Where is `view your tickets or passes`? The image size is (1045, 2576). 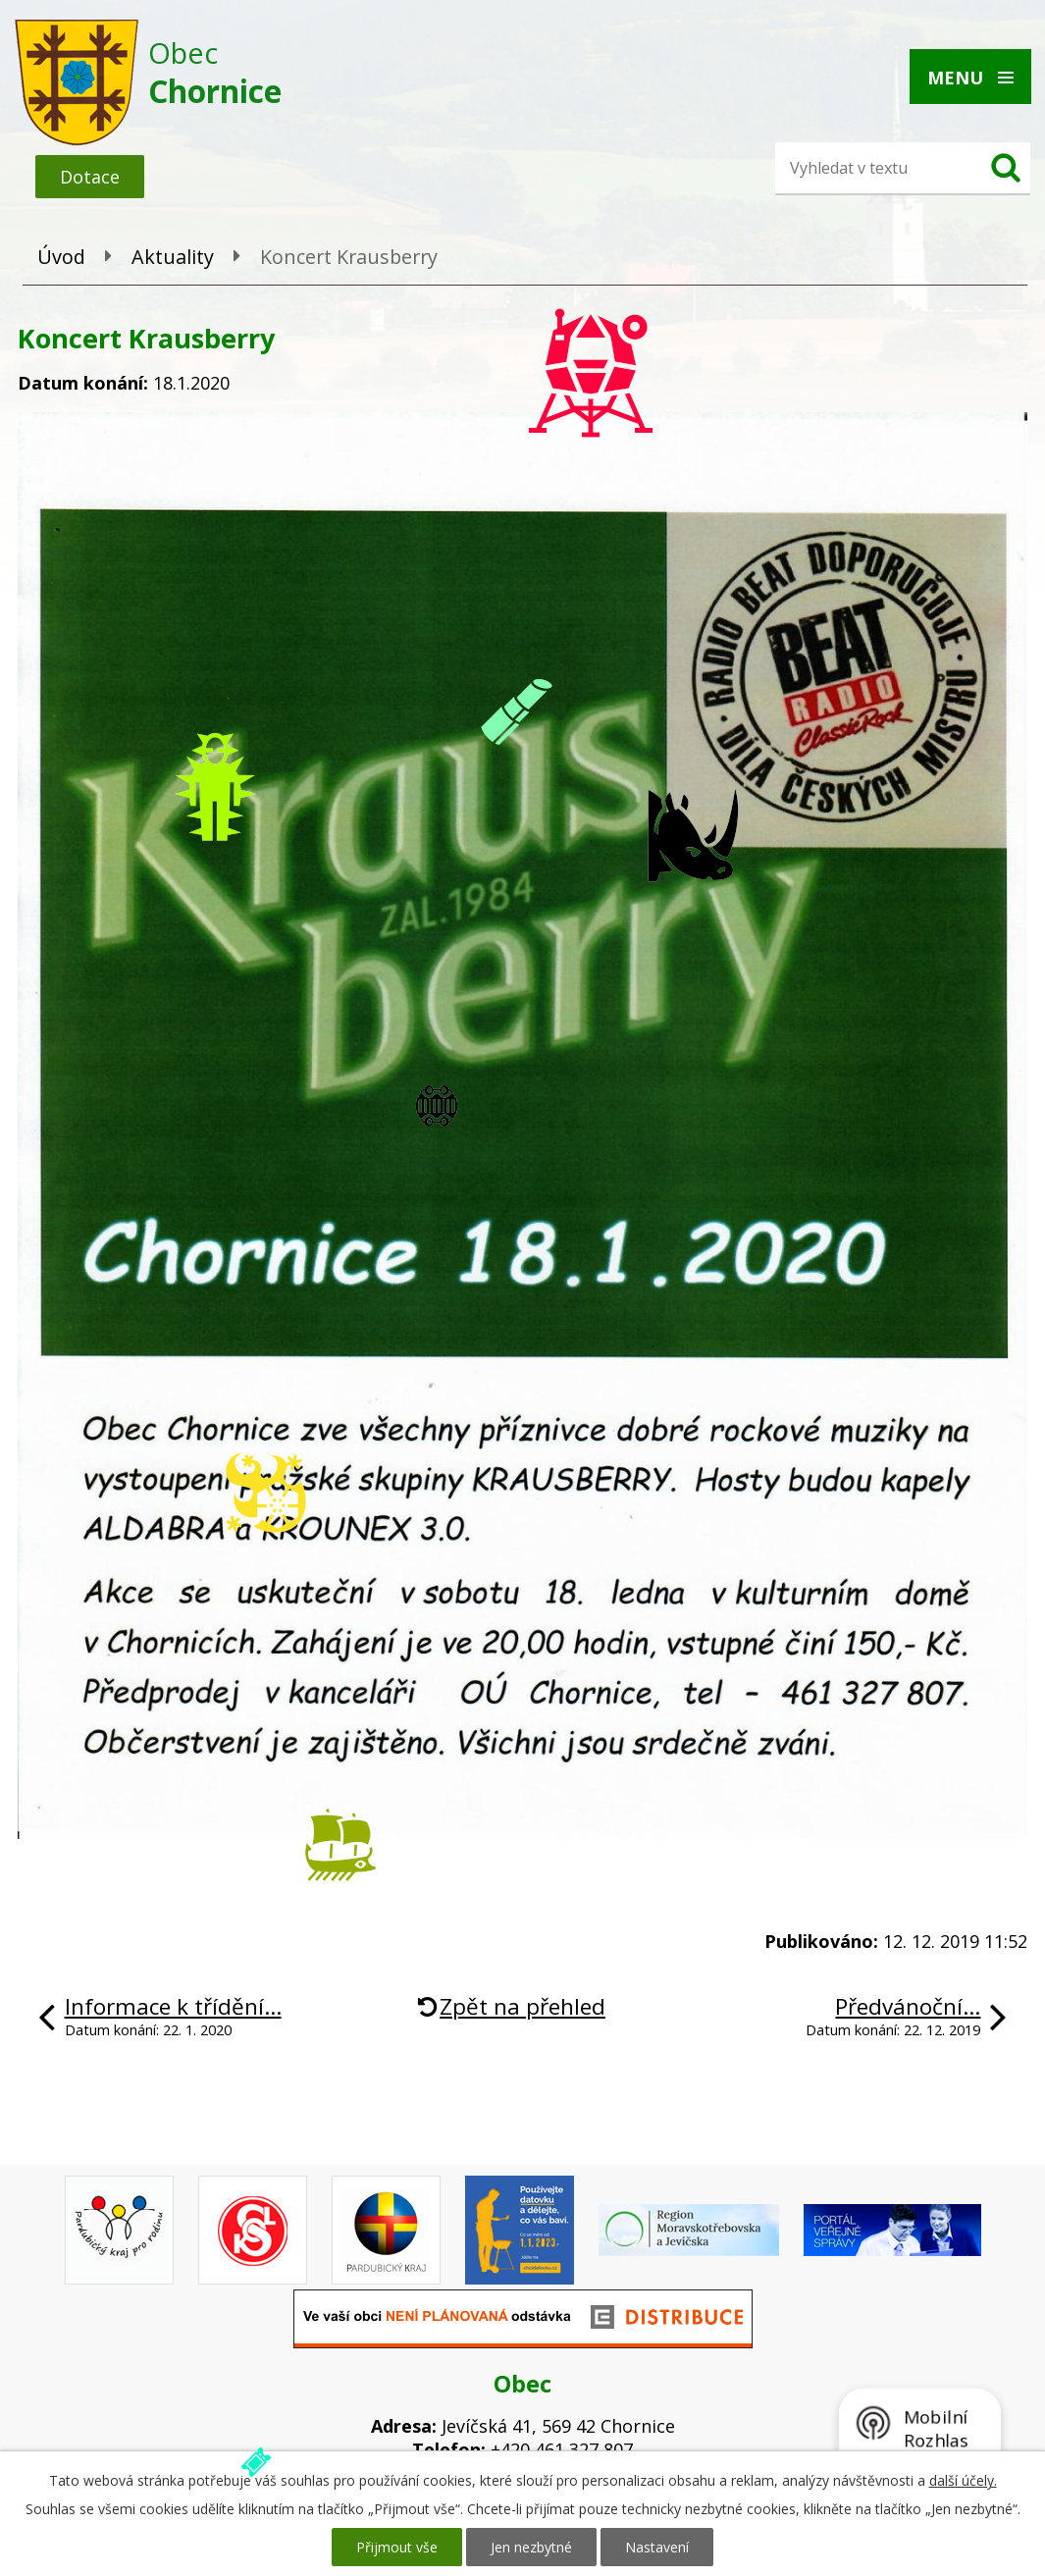 view your tickets or passes is located at coordinates (256, 2462).